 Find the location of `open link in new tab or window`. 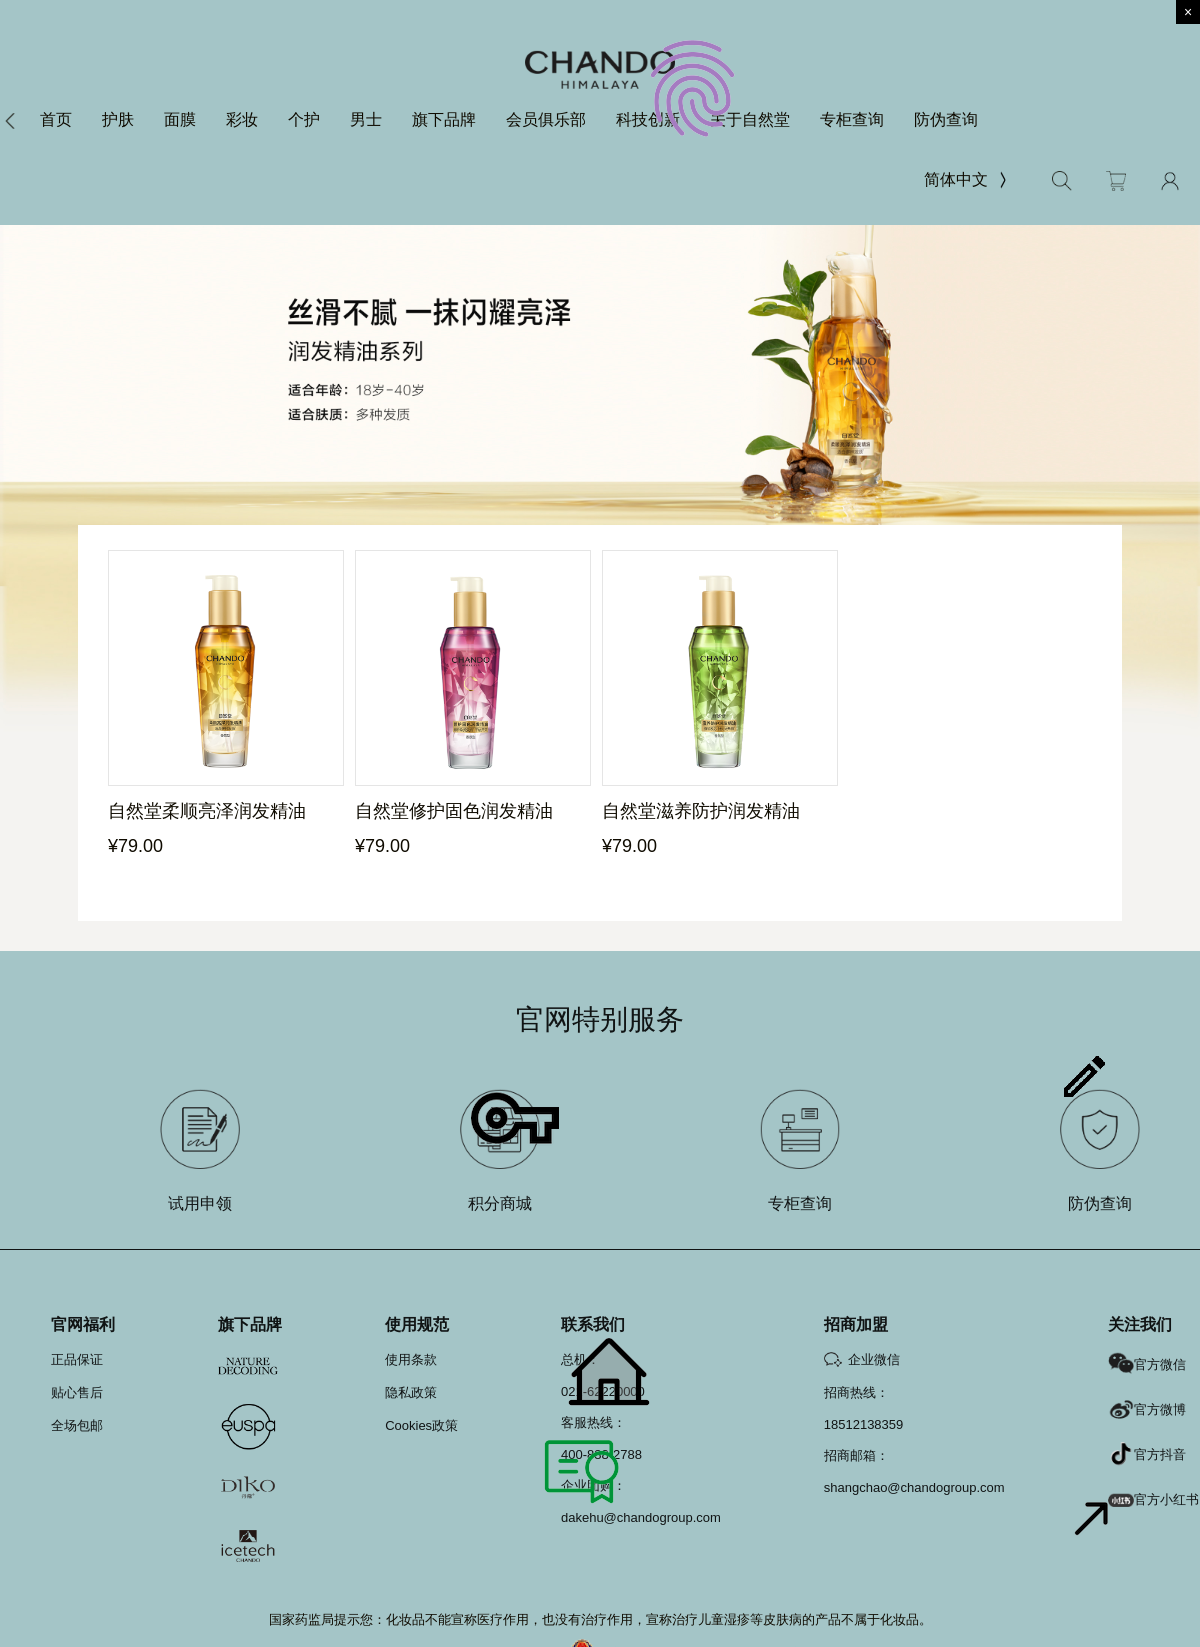

open link in new tab or window is located at coordinates (1092, 1518).